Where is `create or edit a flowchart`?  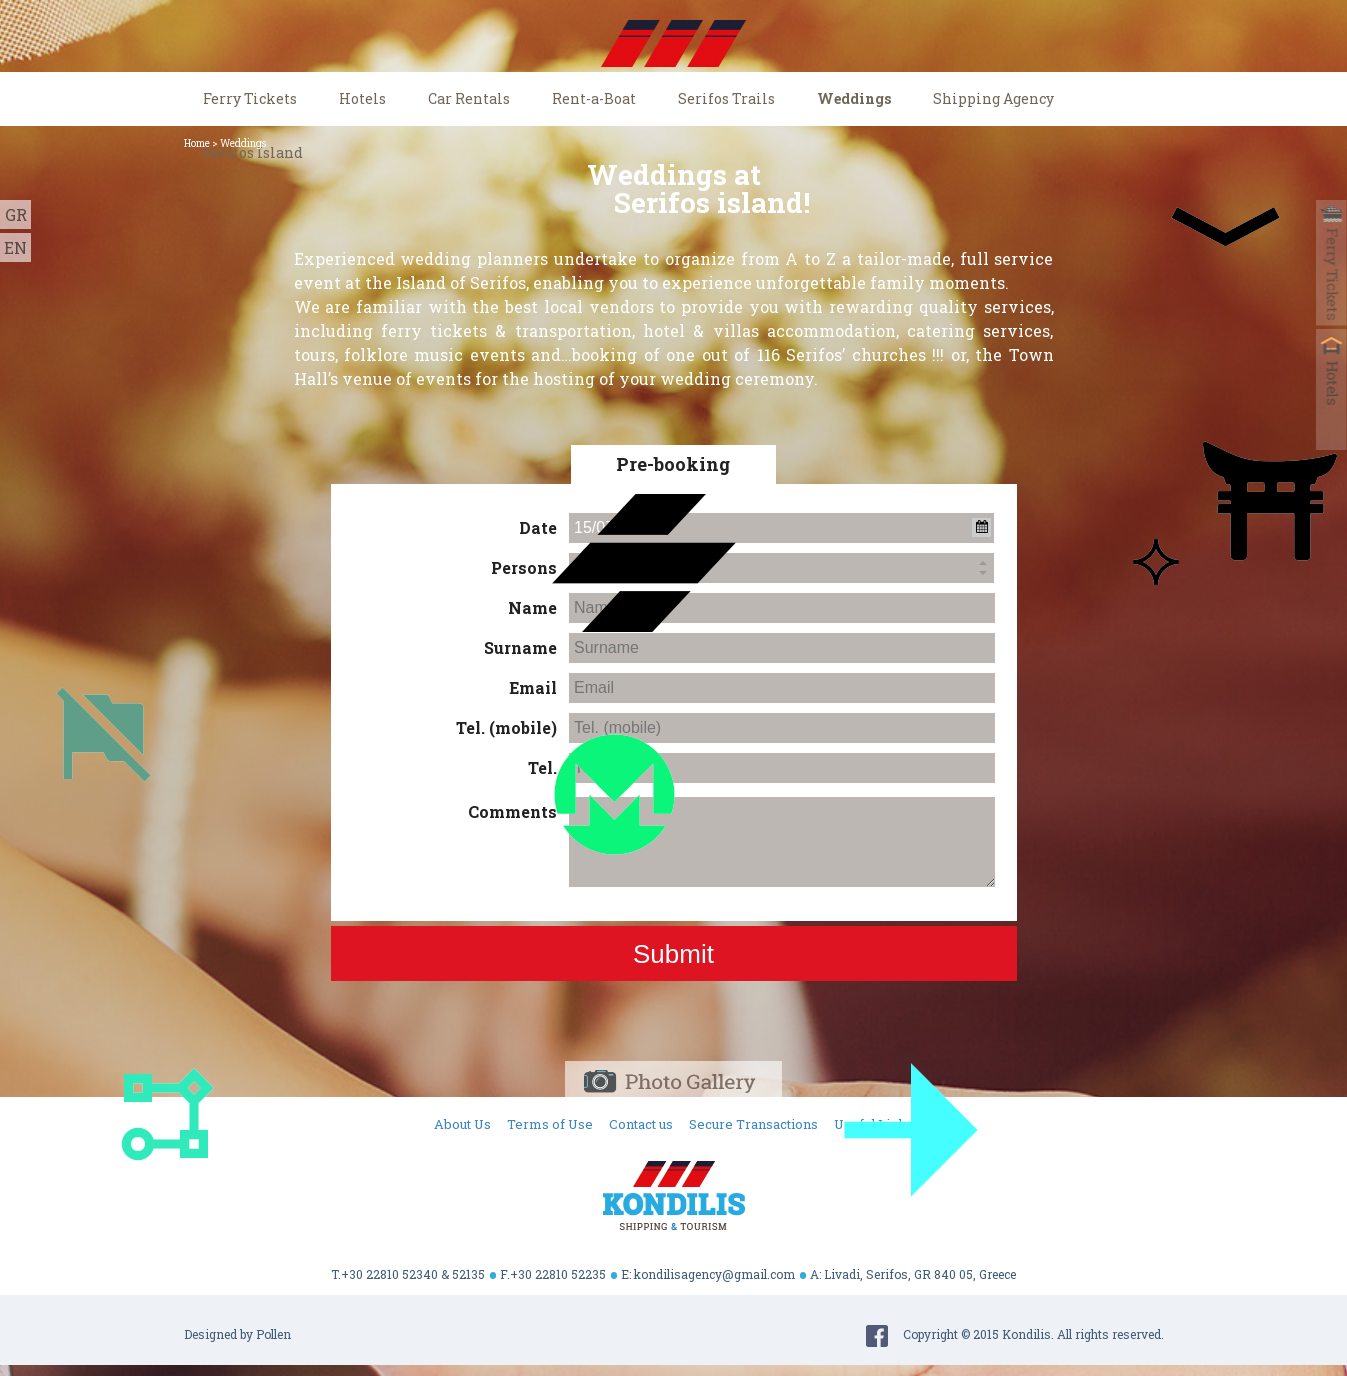
create or edit a flowchart is located at coordinates (166, 1116).